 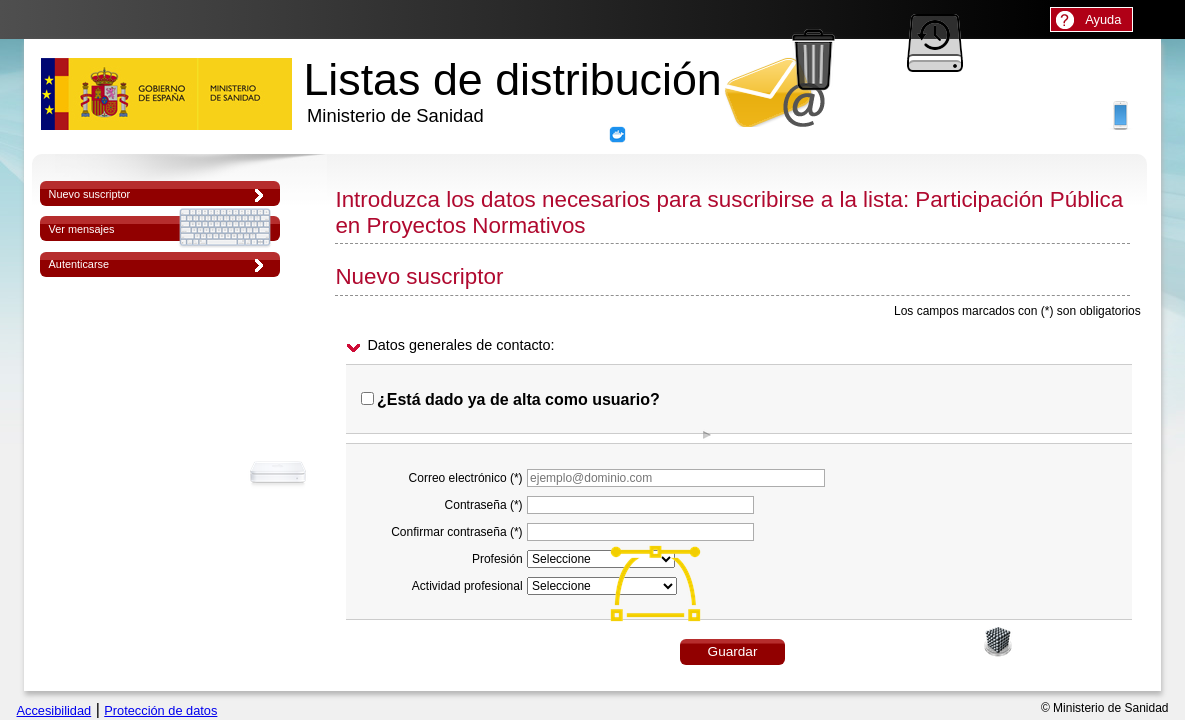 I want to click on view deleted emails in trash folder, so click(x=813, y=59).